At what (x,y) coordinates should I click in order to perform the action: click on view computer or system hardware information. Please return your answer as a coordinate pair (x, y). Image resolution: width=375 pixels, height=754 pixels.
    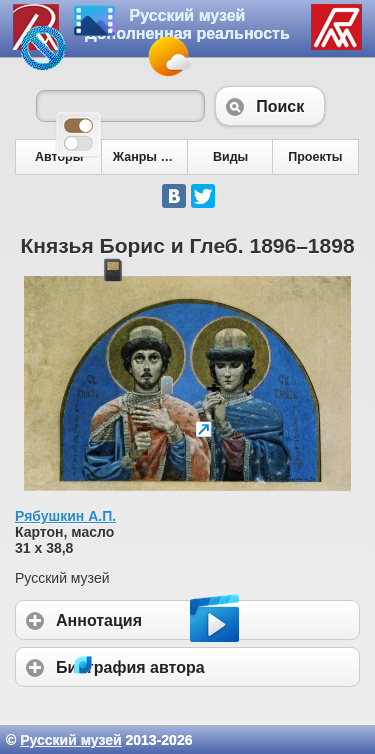
    Looking at the image, I should click on (167, 385).